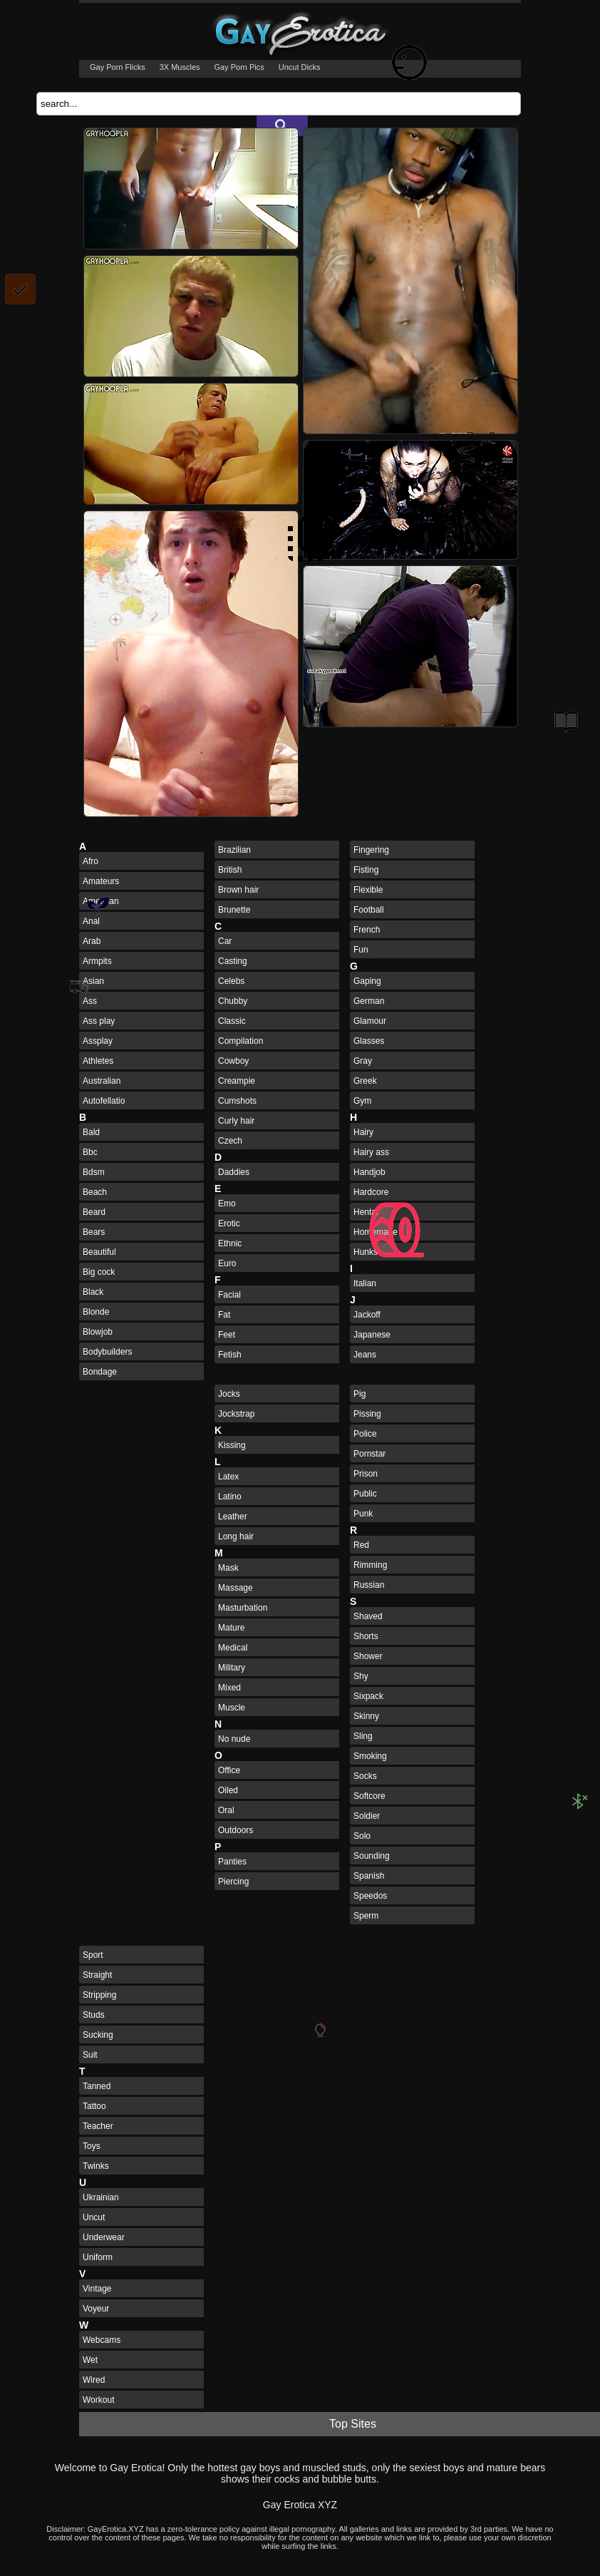 Image resolution: width=600 pixels, height=2576 pixels. I want to click on emoji or reaction looking left, so click(409, 62).